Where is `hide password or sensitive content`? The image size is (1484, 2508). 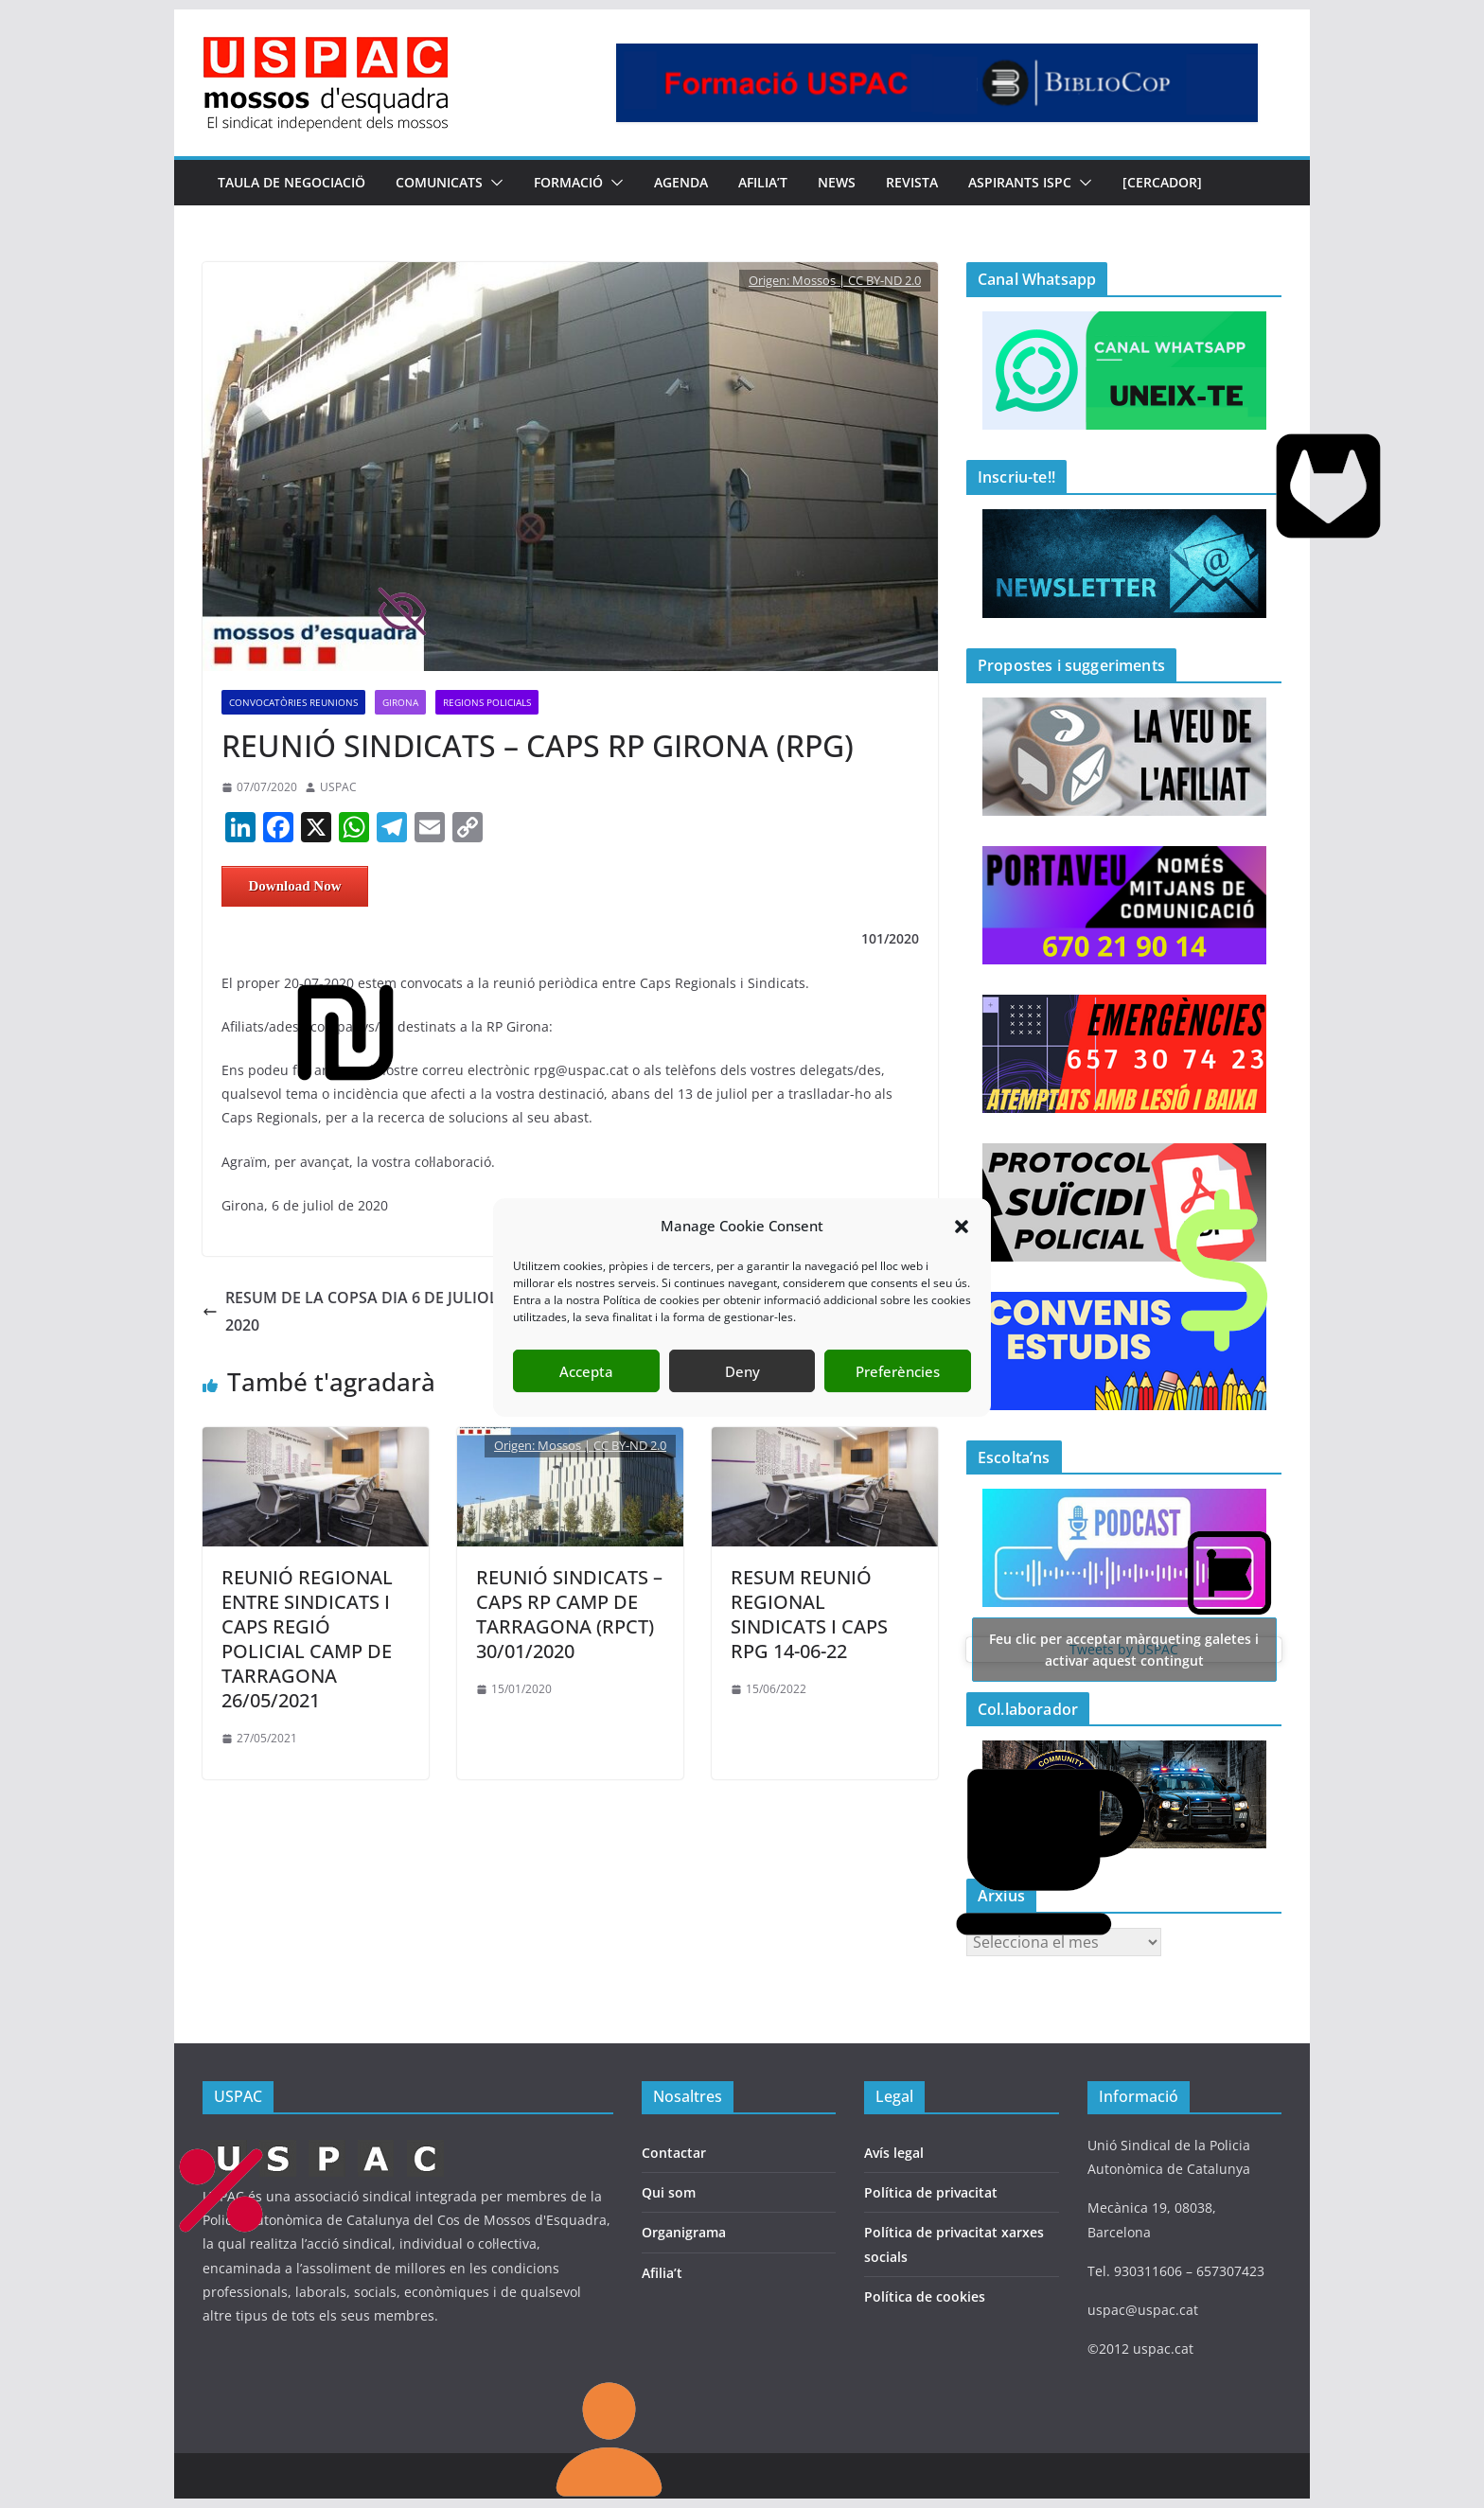
hide password or sensitive content is located at coordinates (402, 611).